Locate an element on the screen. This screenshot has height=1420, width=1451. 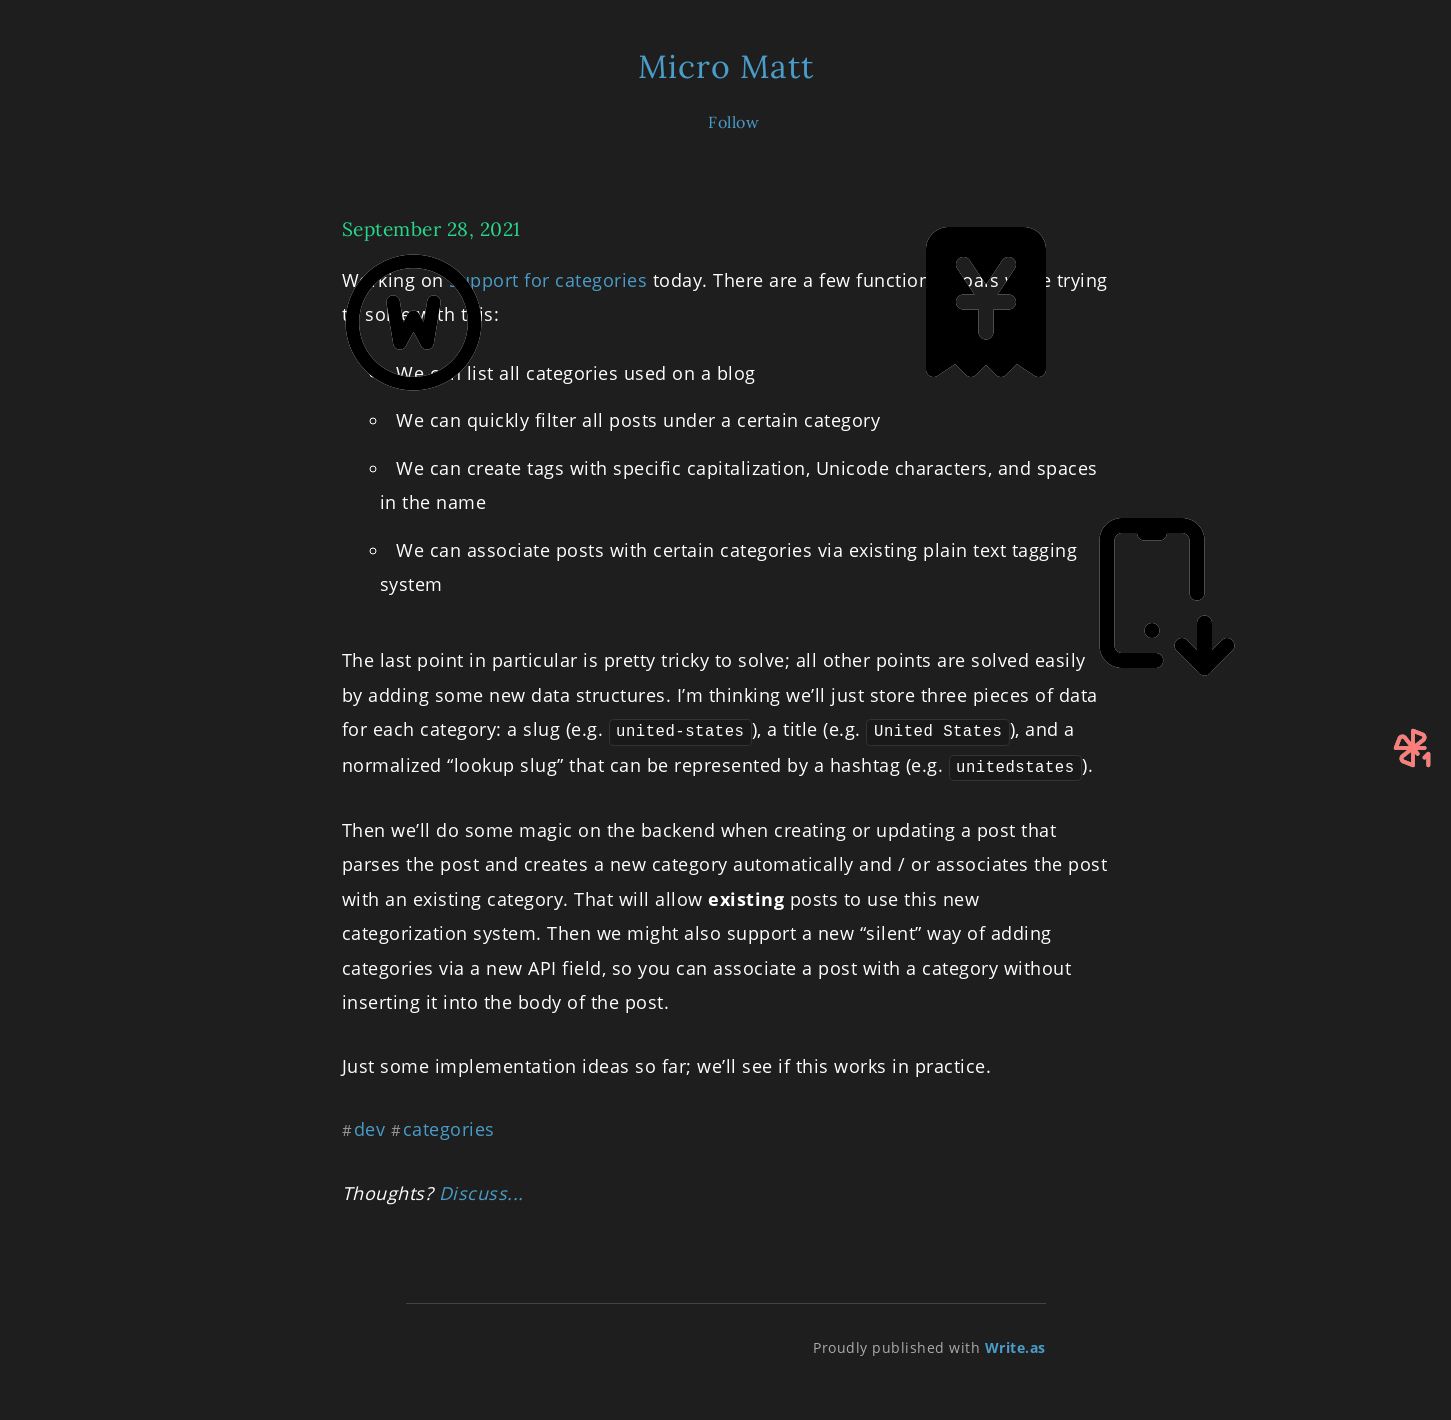
adjust car ventilation fan to setting 1 is located at coordinates (1413, 748).